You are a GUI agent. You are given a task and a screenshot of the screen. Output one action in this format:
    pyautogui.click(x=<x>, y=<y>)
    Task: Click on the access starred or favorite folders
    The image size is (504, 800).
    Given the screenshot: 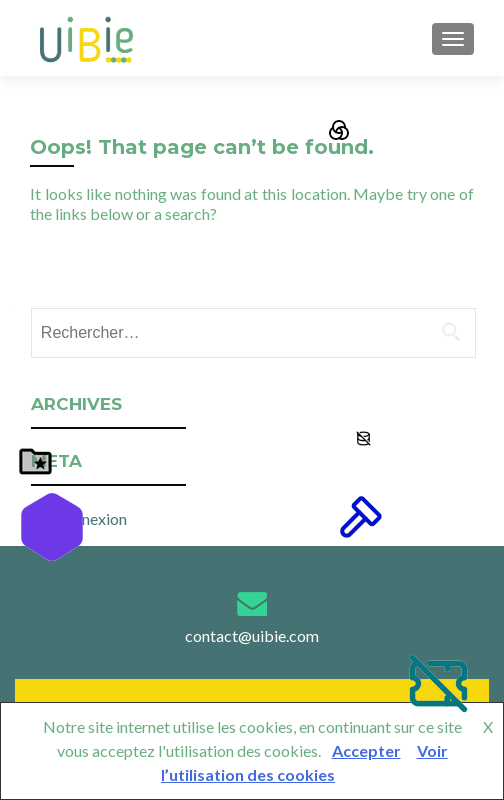 What is the action you would take?
    pyautogui.click(x=35, y=461)
    